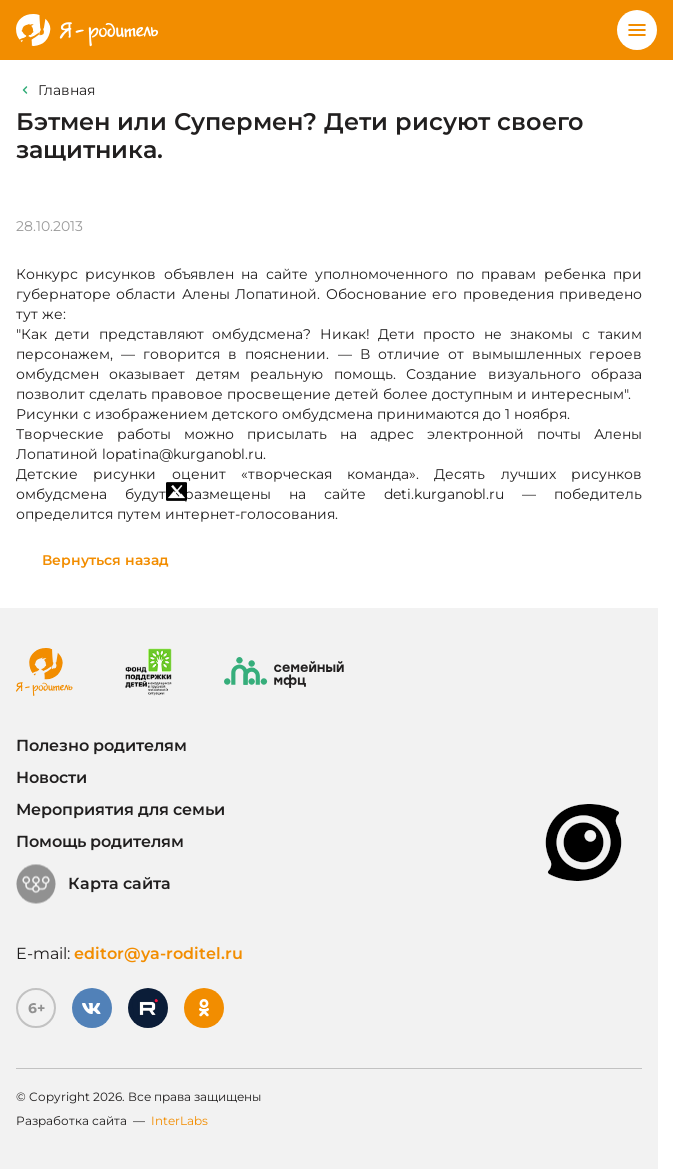 This screenshot has height=1169, width=673. Describe the element at coordinates (583, 842) in the screenshot. I see `open the Insta360 camera app` at that location.